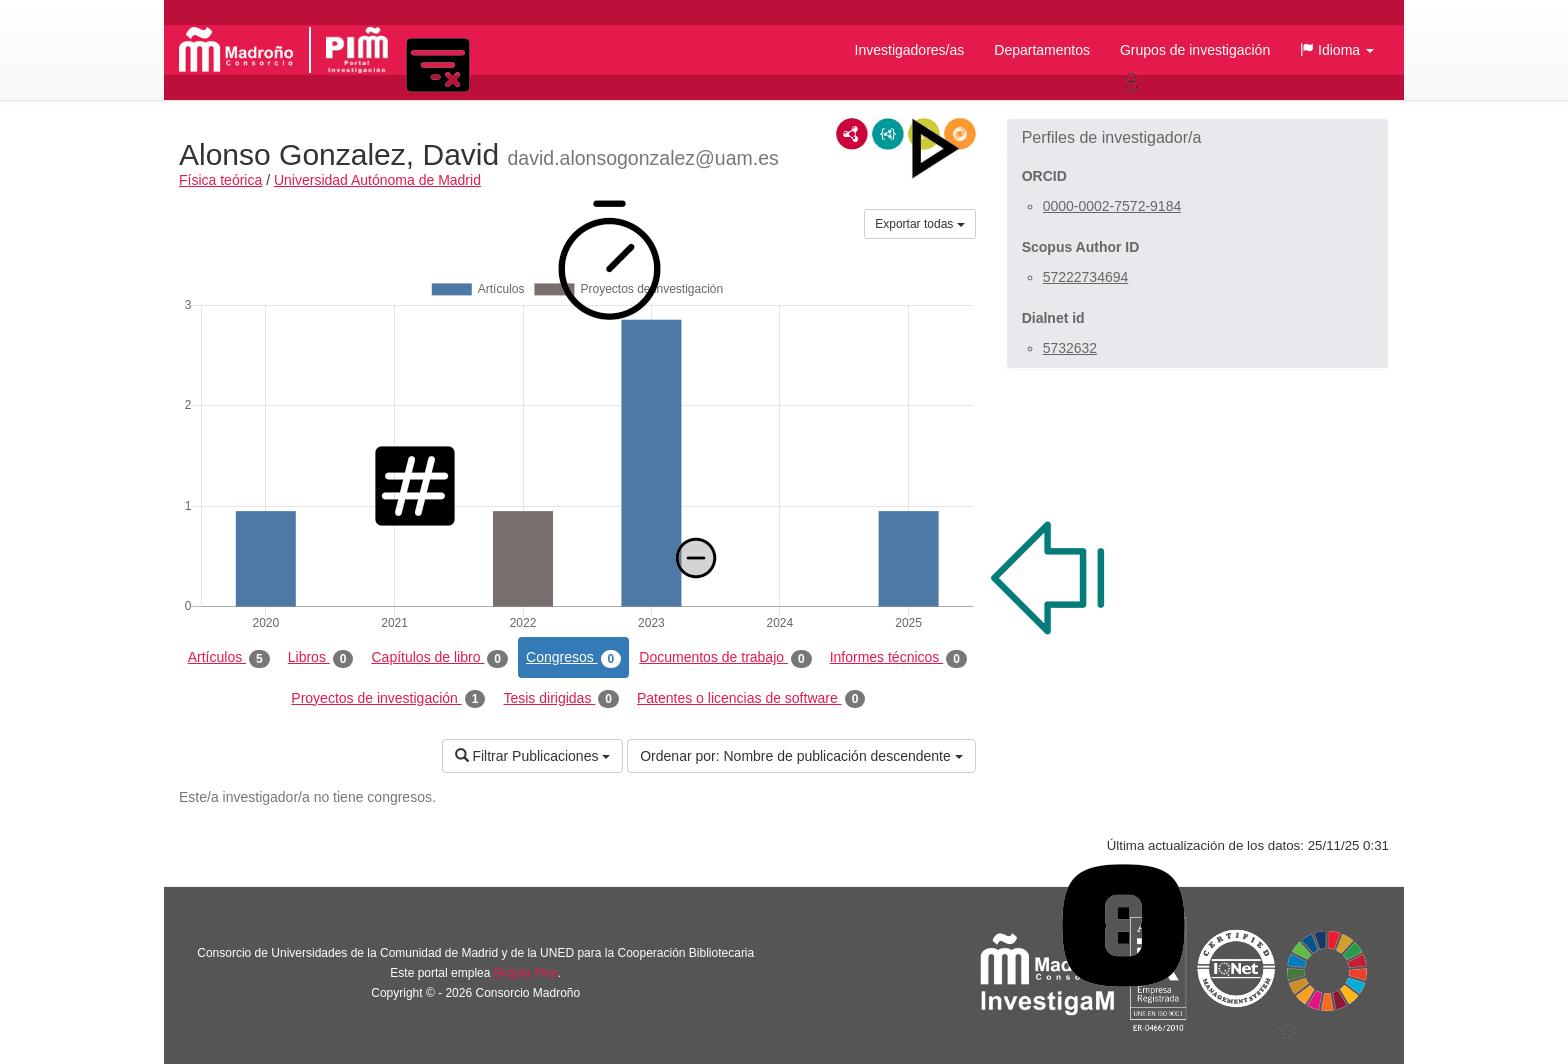 The height and width of the screenshot is (1064, 1568). Describe the element at coordinates (1052, 578) in the screenshot. I see `go back to the previous screen` at that location.